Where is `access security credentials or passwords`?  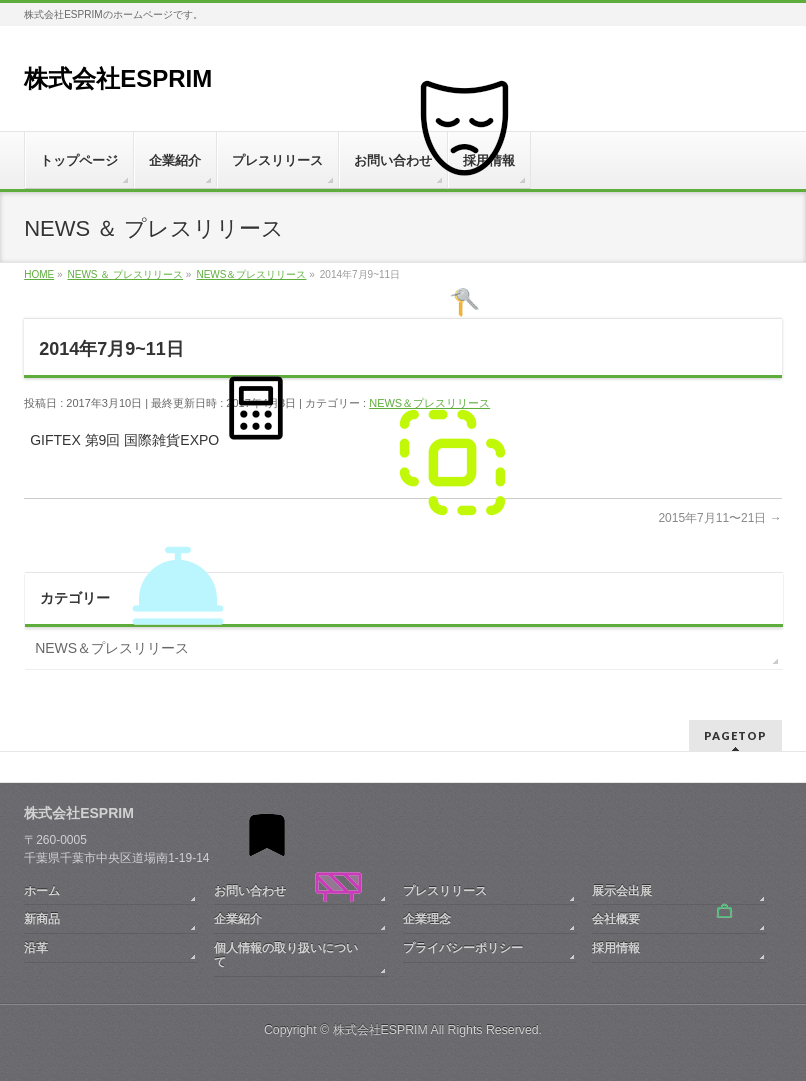 access security credentials or passwords is located at coordinates (464, 302).